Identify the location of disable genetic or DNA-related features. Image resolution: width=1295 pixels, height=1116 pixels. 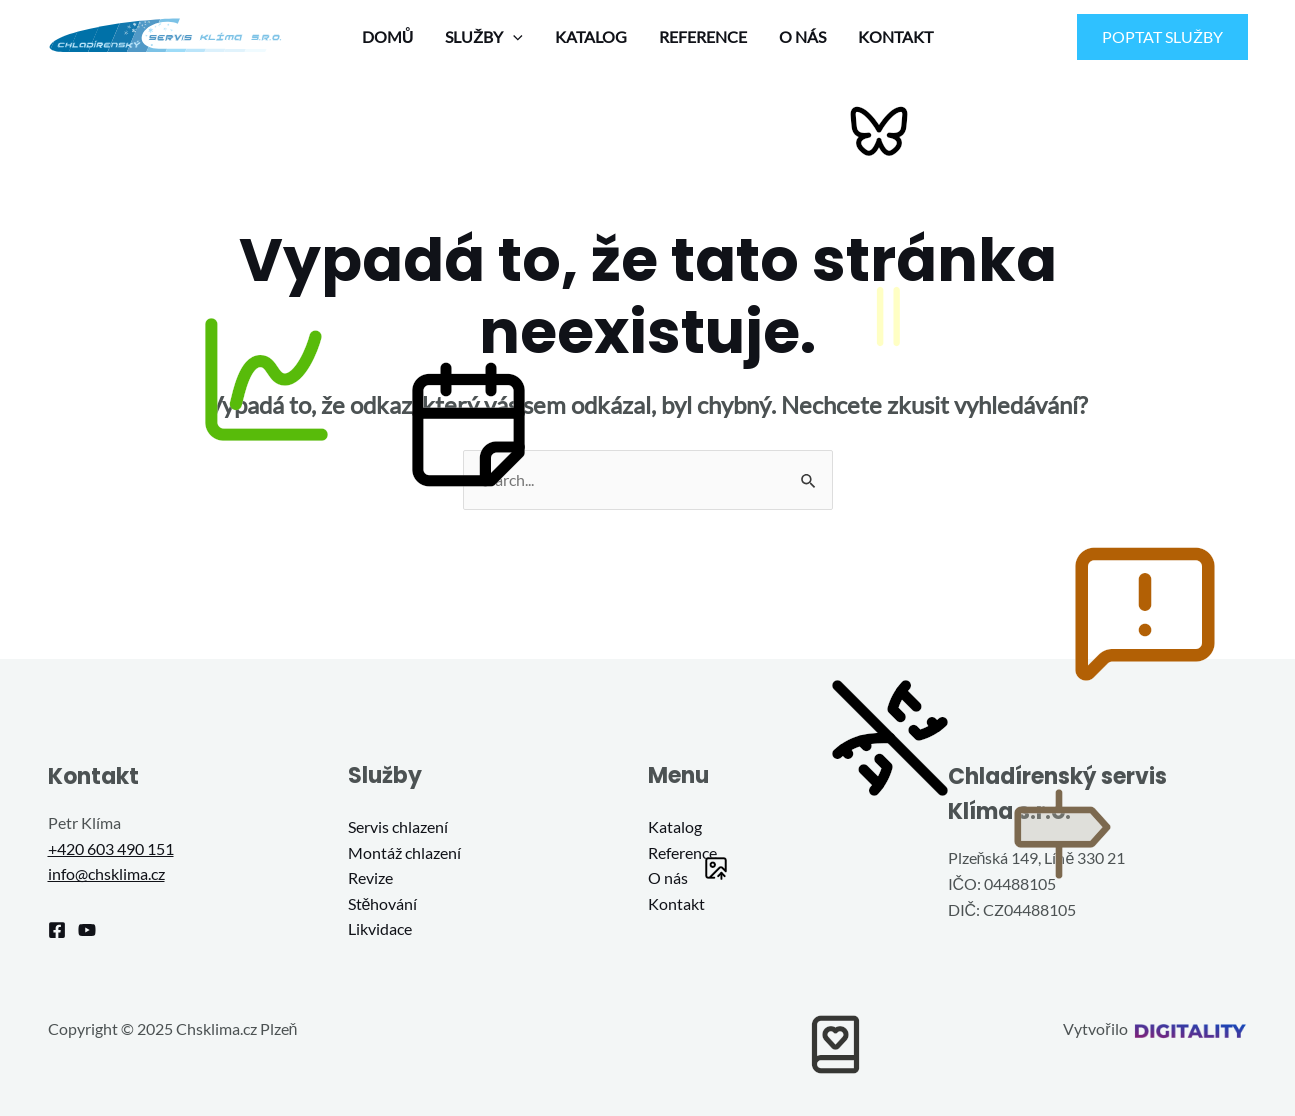
(890, 738).